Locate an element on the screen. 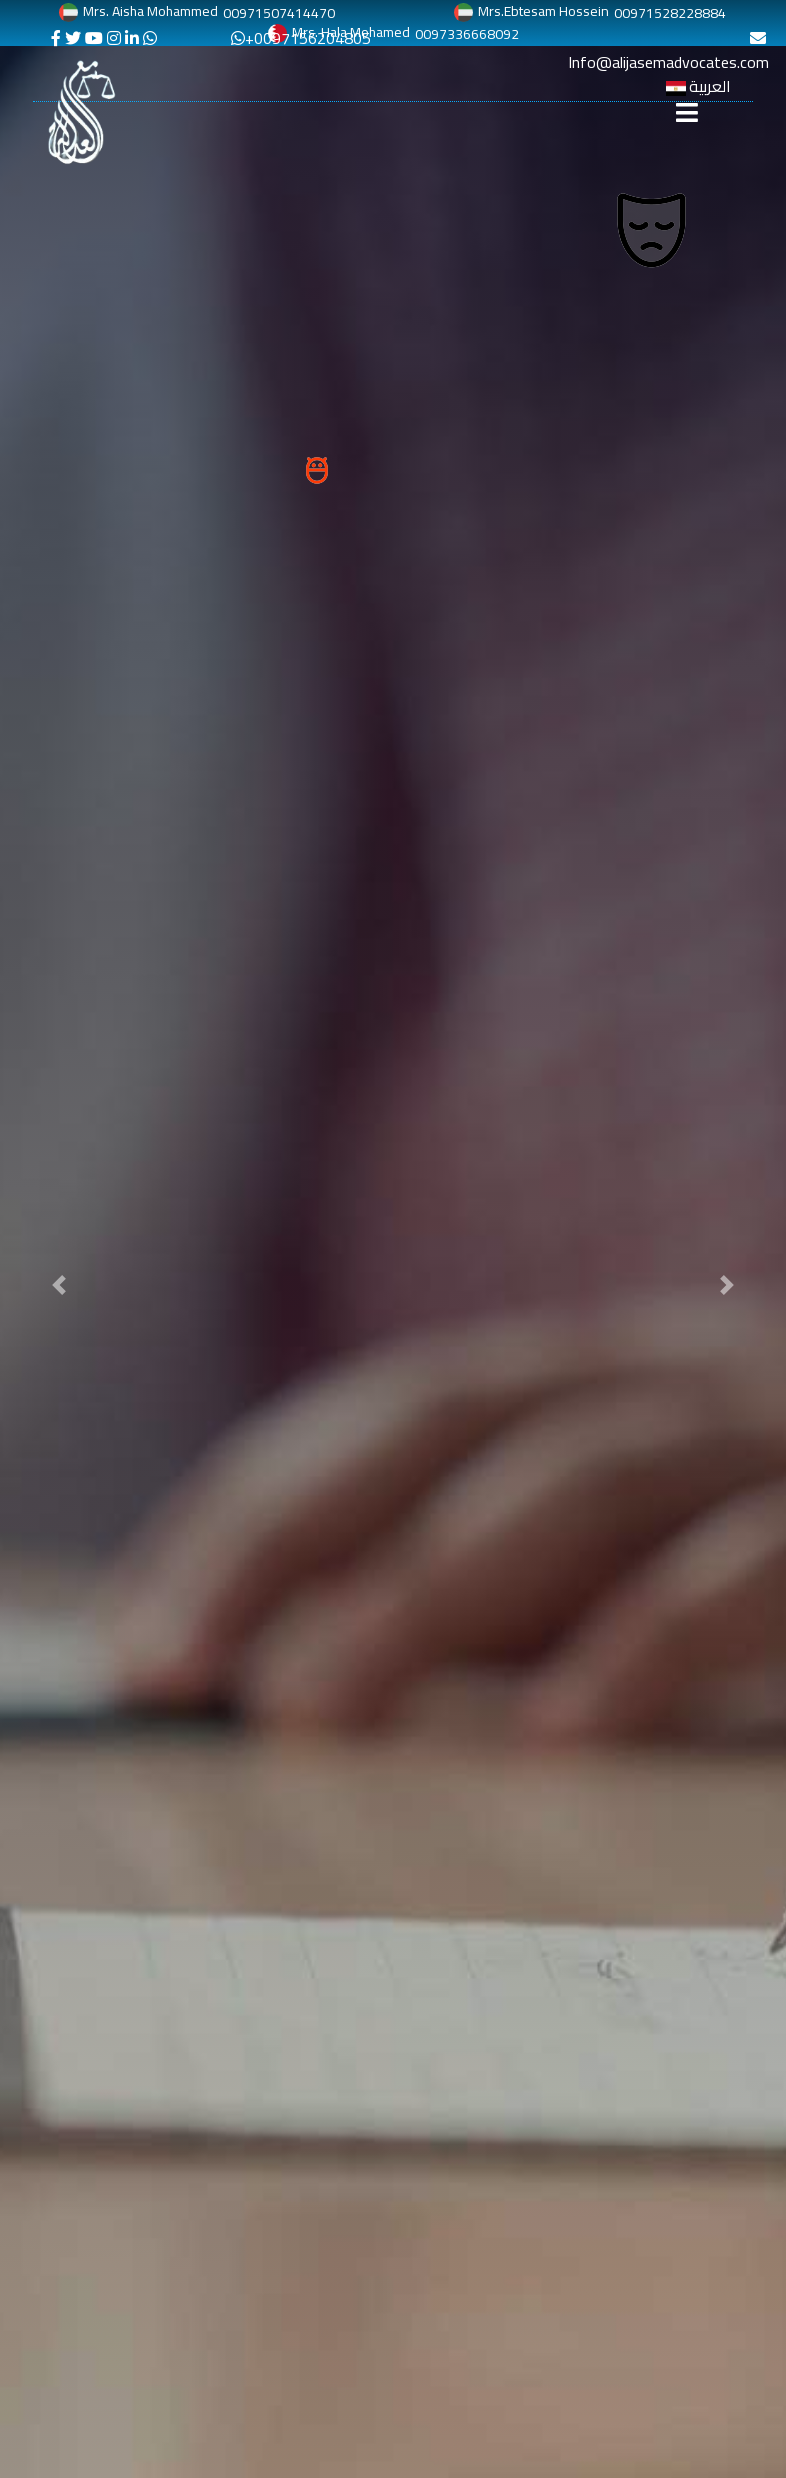  indicates a sad or negative mood/emotion is located at coordinates (651, 227).